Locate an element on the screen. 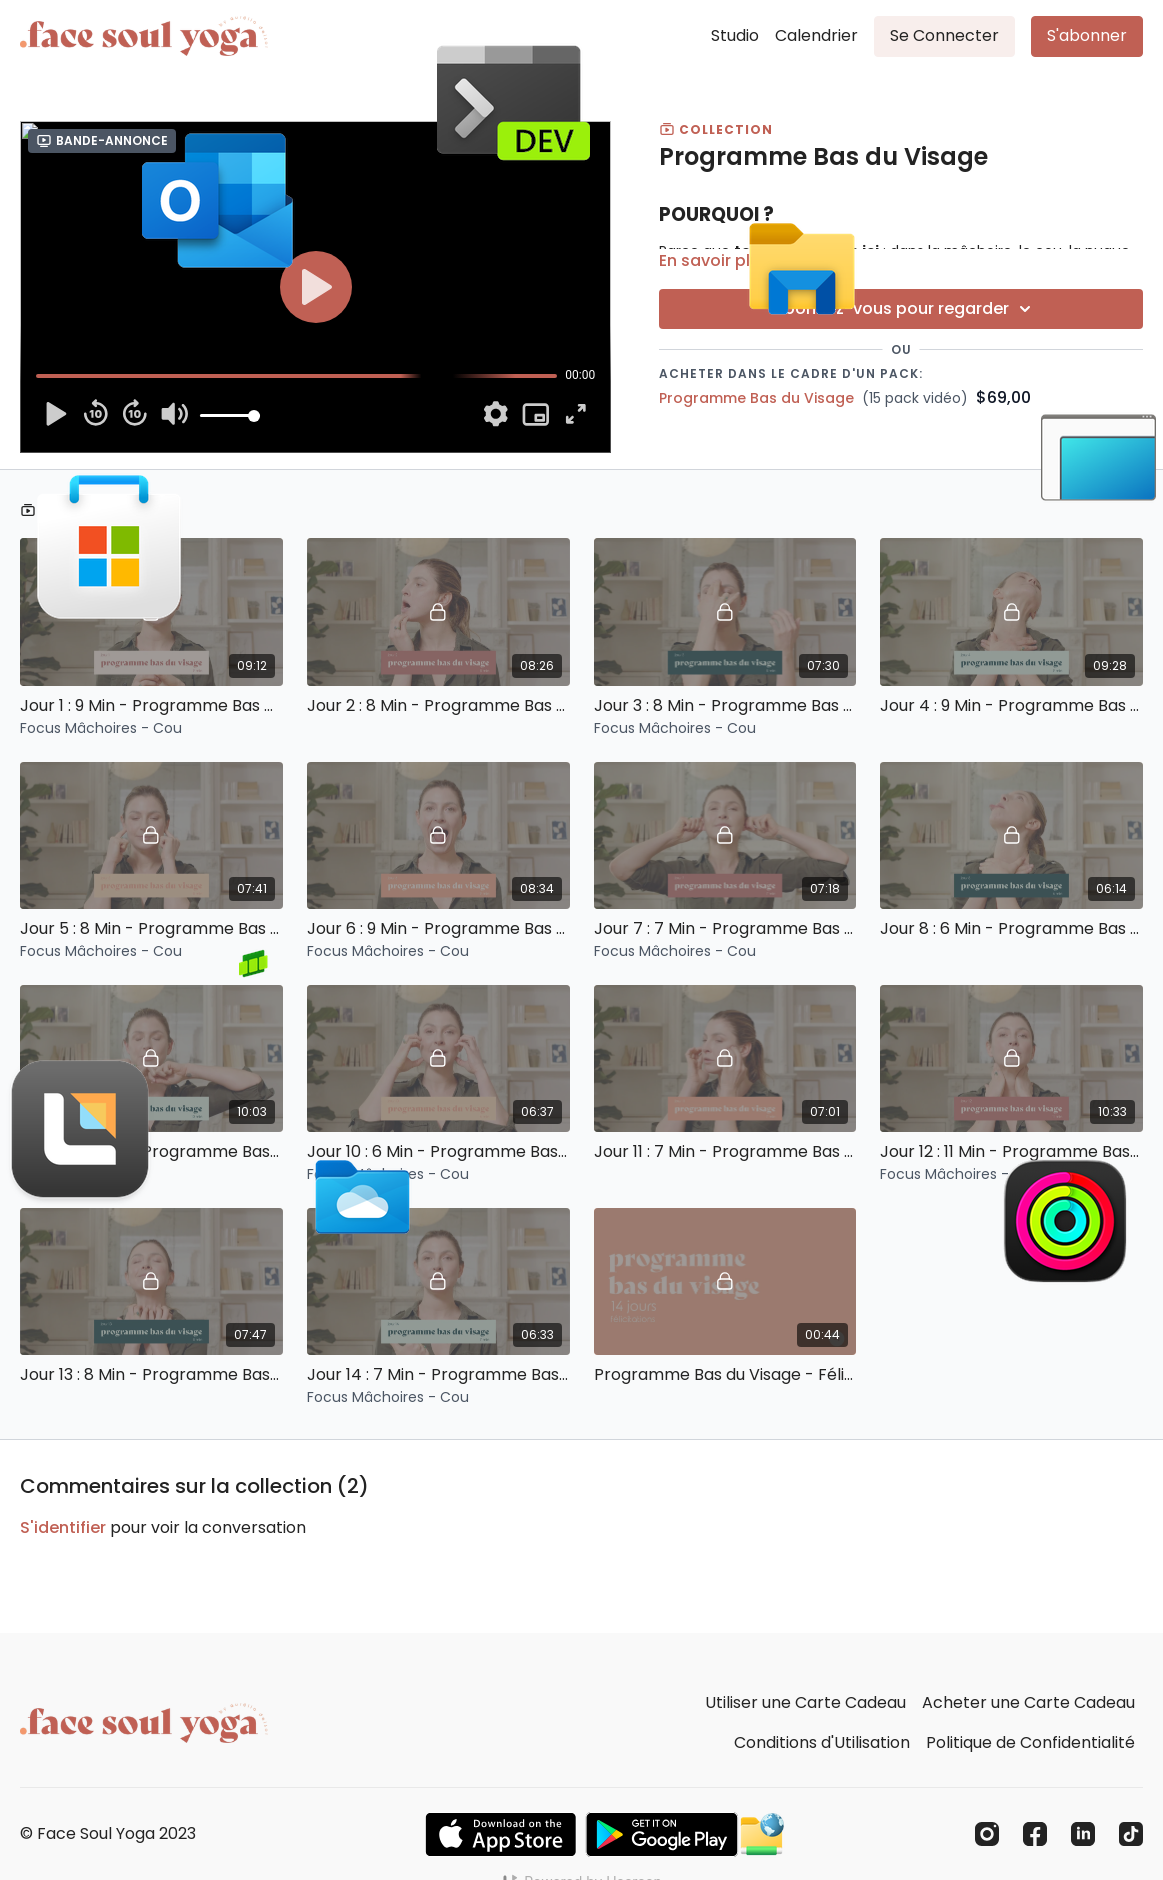  open the fitness app is located at coordinates (1065, 1221).